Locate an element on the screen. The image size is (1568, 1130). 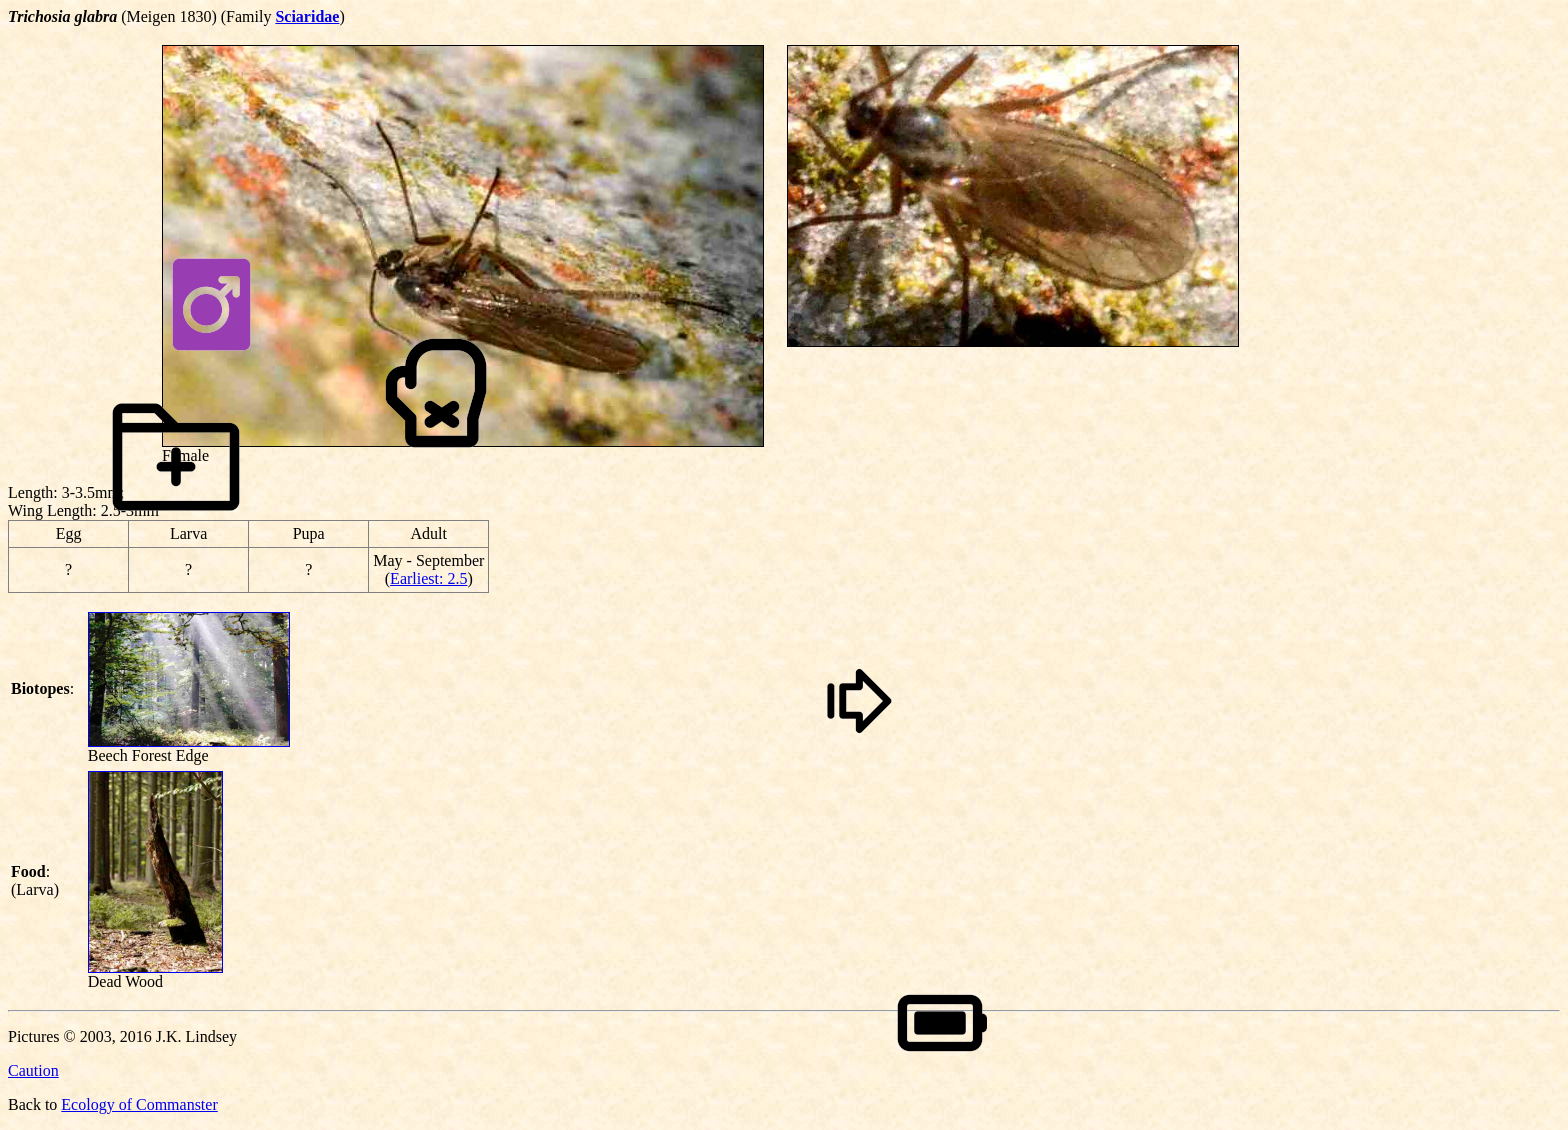
indicates male gender selection is located at coordinates (211, 304).